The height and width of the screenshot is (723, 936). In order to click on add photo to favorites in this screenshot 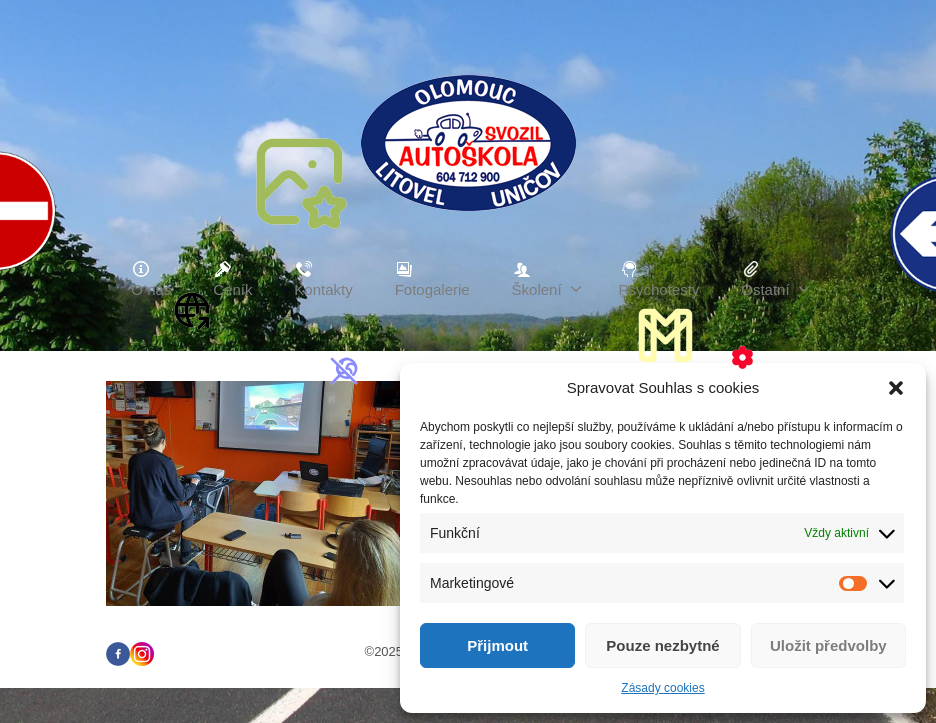, I will do `click(299, 181)`.